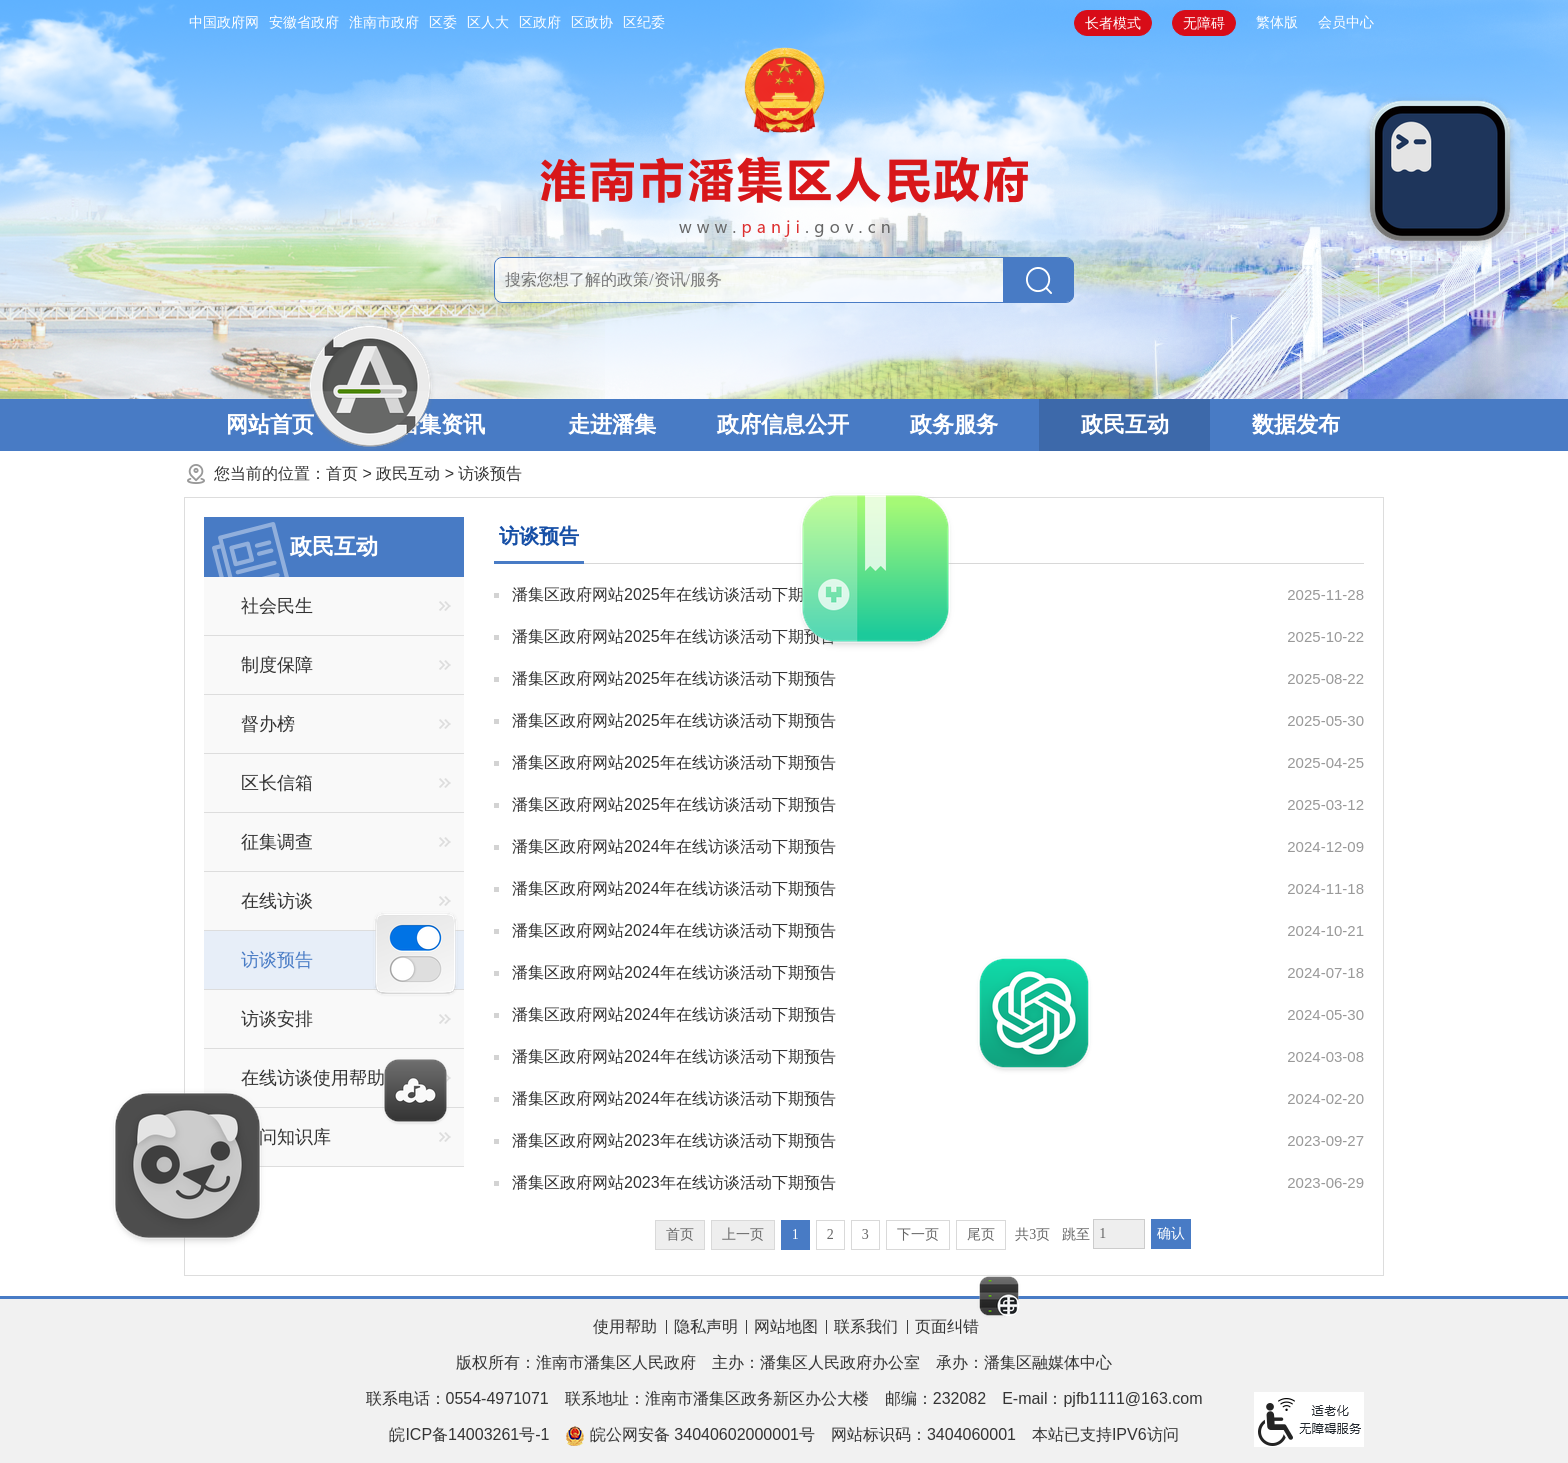  Describe the element at coordinates (875, 568) in the screenshot. I see `open yast software group manager` at that location.